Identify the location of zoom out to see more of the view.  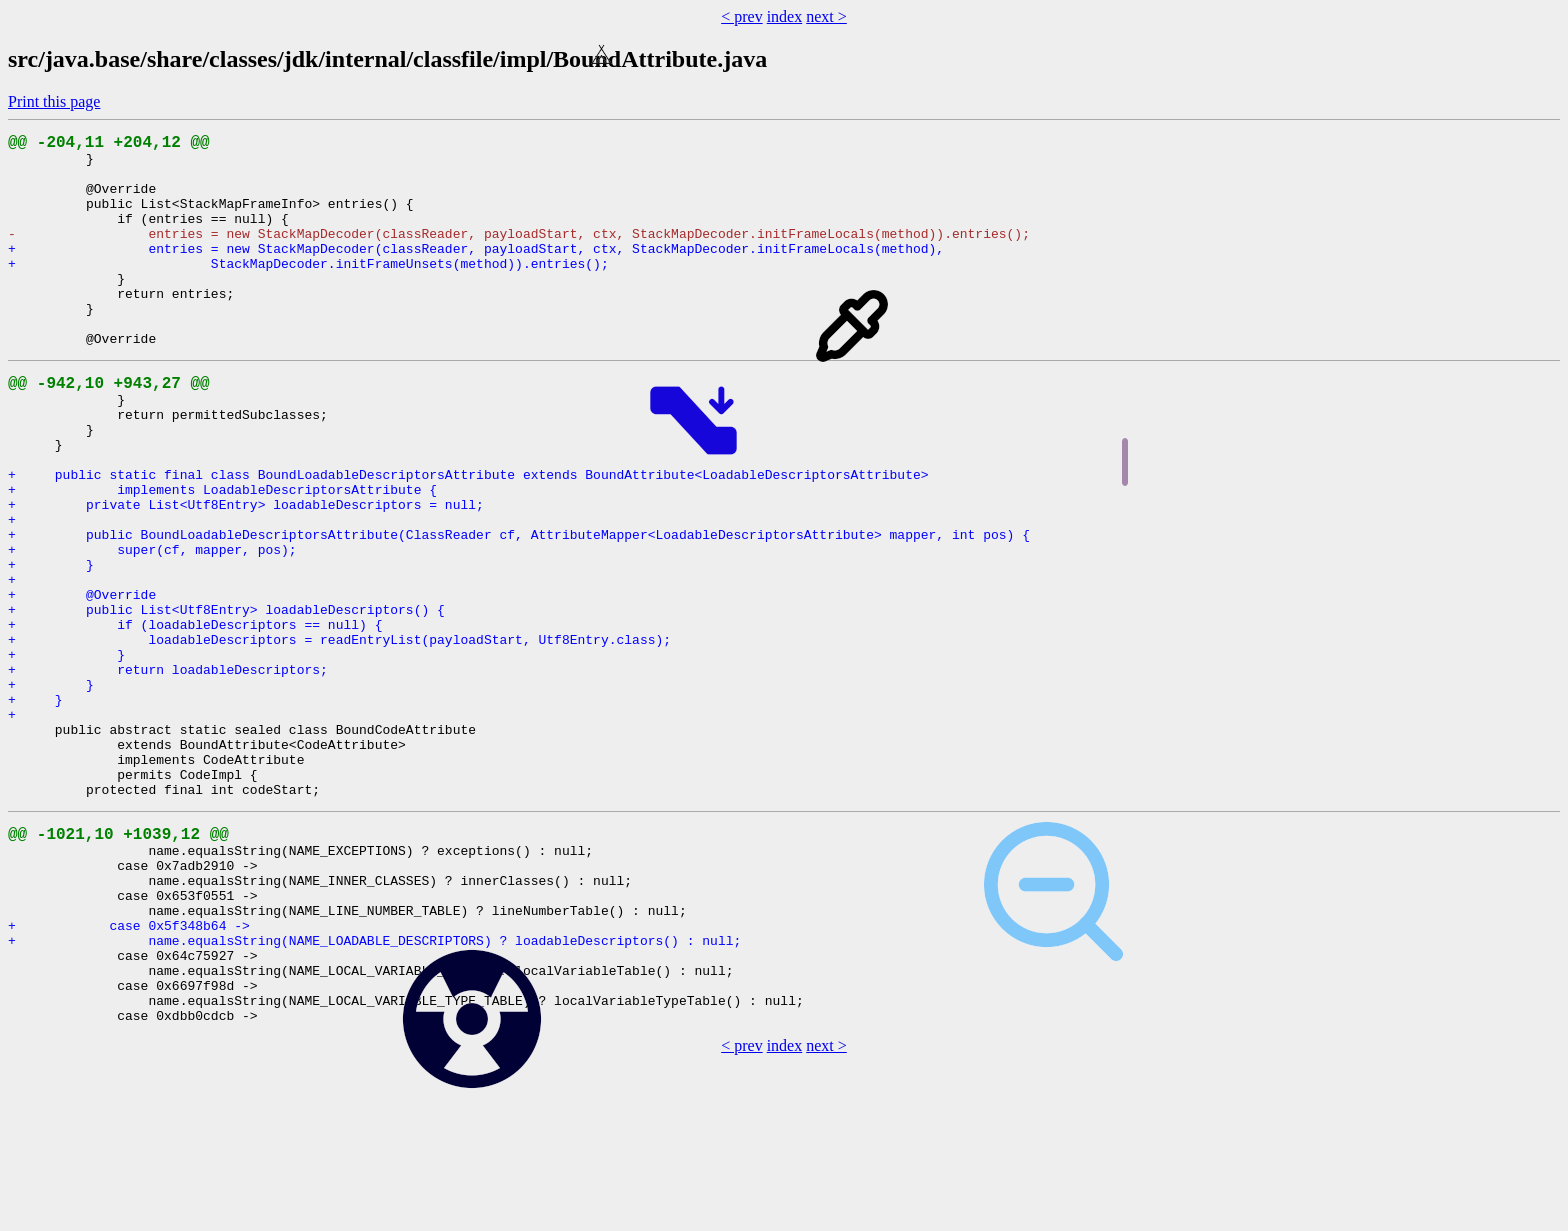
(1053, 891).